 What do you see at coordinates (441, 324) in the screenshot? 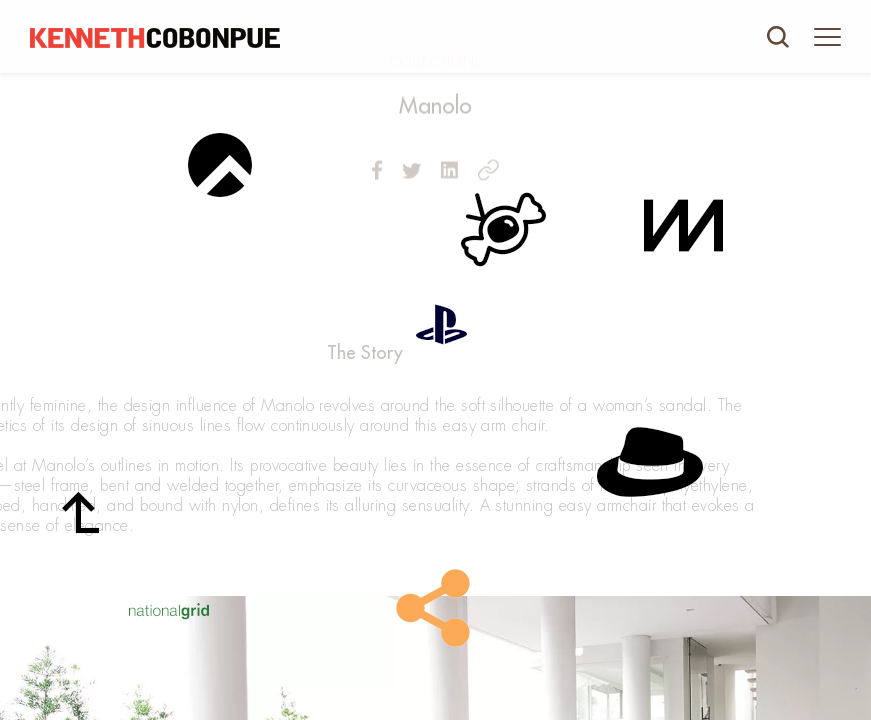
I see `playstation brand logo` at bounding box center [441, 324].